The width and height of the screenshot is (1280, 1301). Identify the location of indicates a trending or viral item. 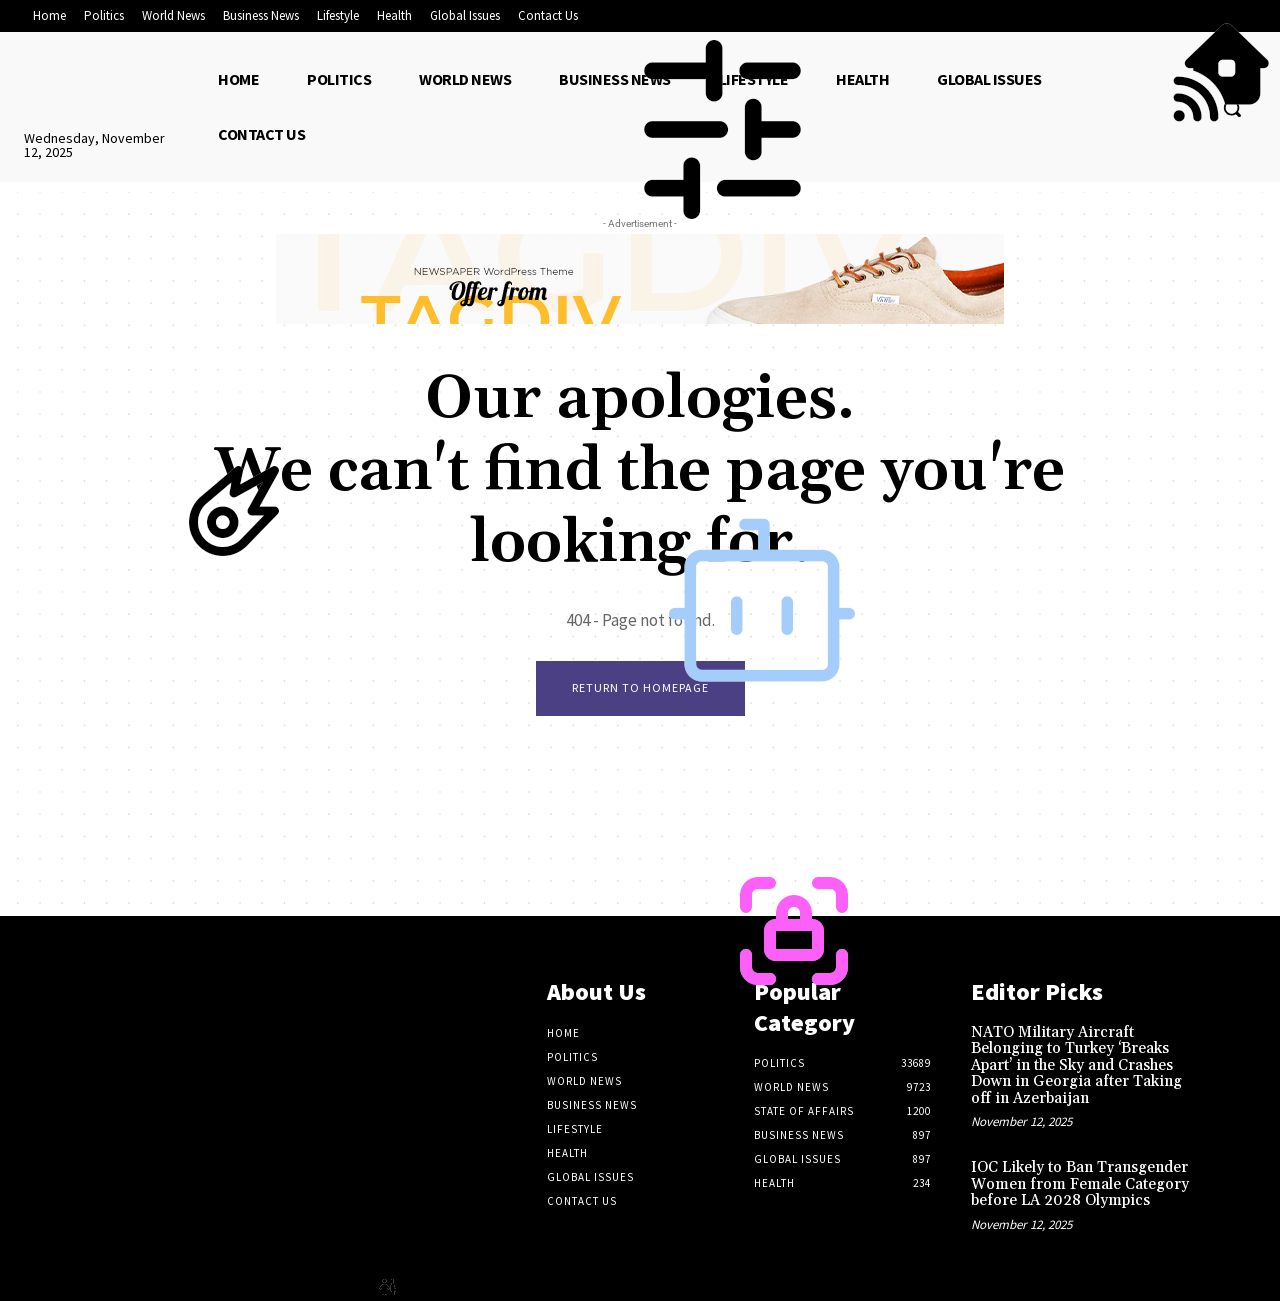
(234, 511).